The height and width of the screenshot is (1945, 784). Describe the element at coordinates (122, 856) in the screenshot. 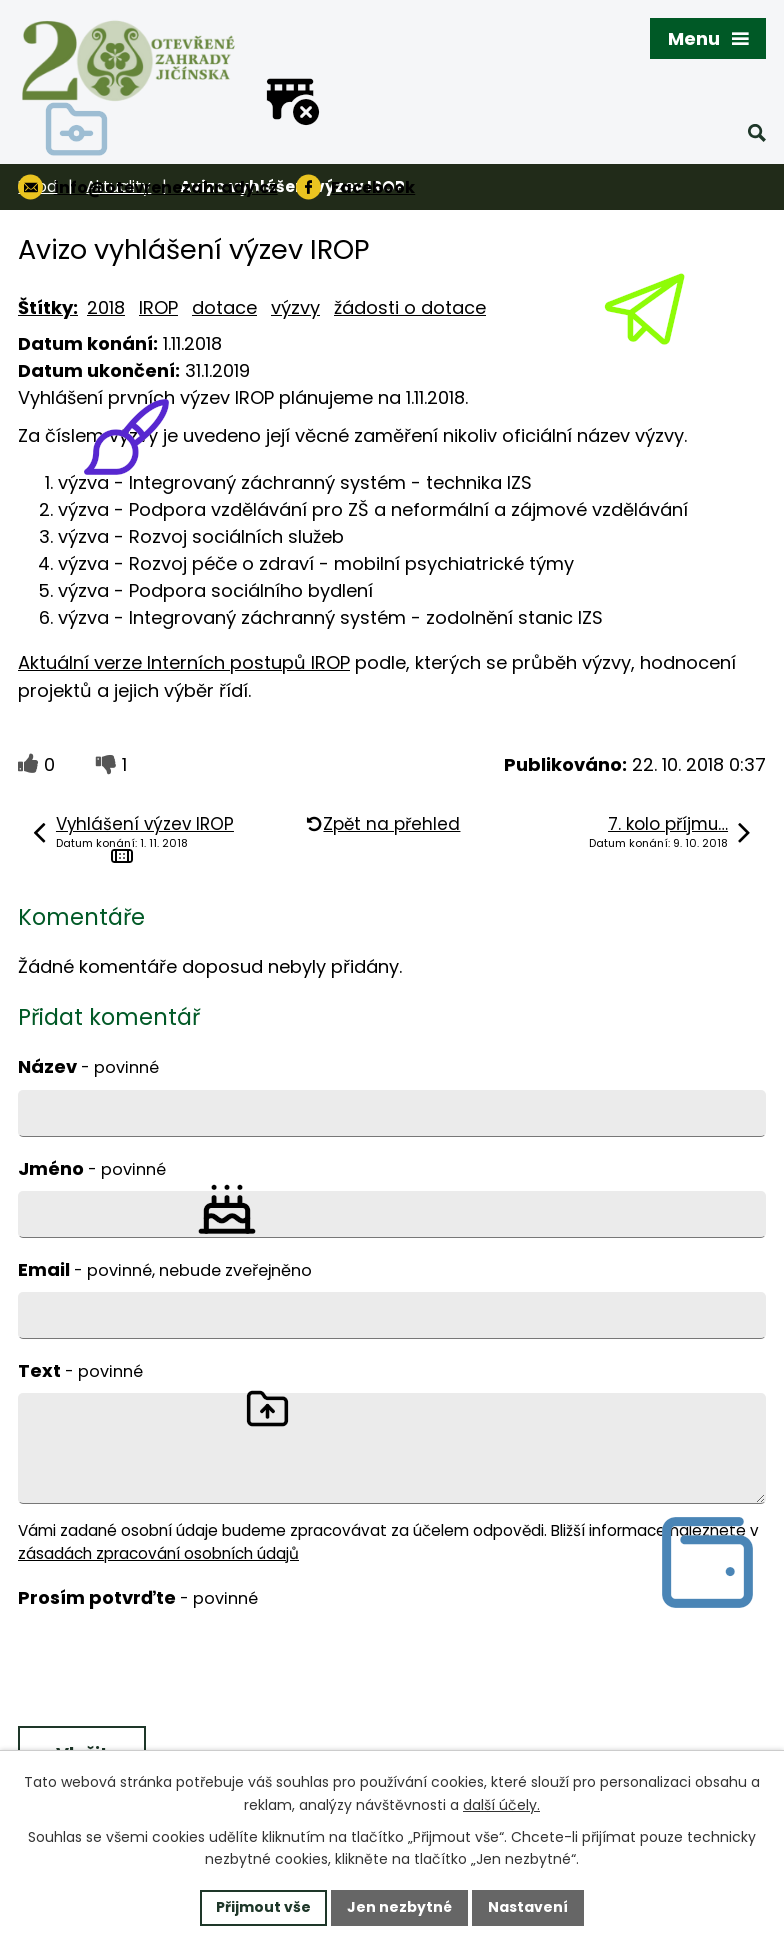

I see `access first aid or medical resources` at that location.